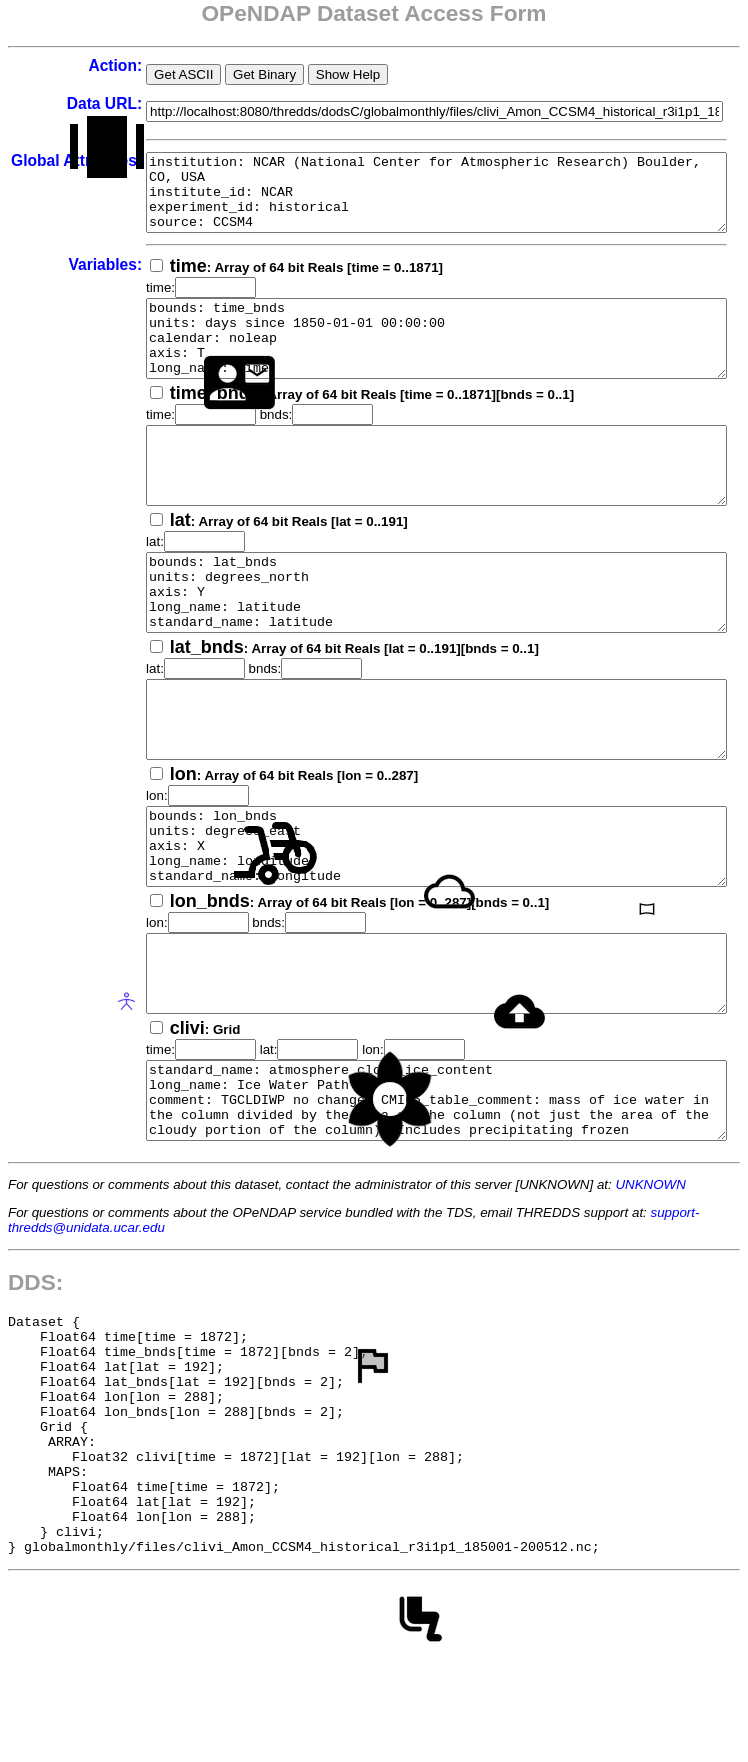  What do you see at coordinates (647, 909) in the screenshot?
I see `switch to horizontal panorama mode` at bounding box center [647, 909].